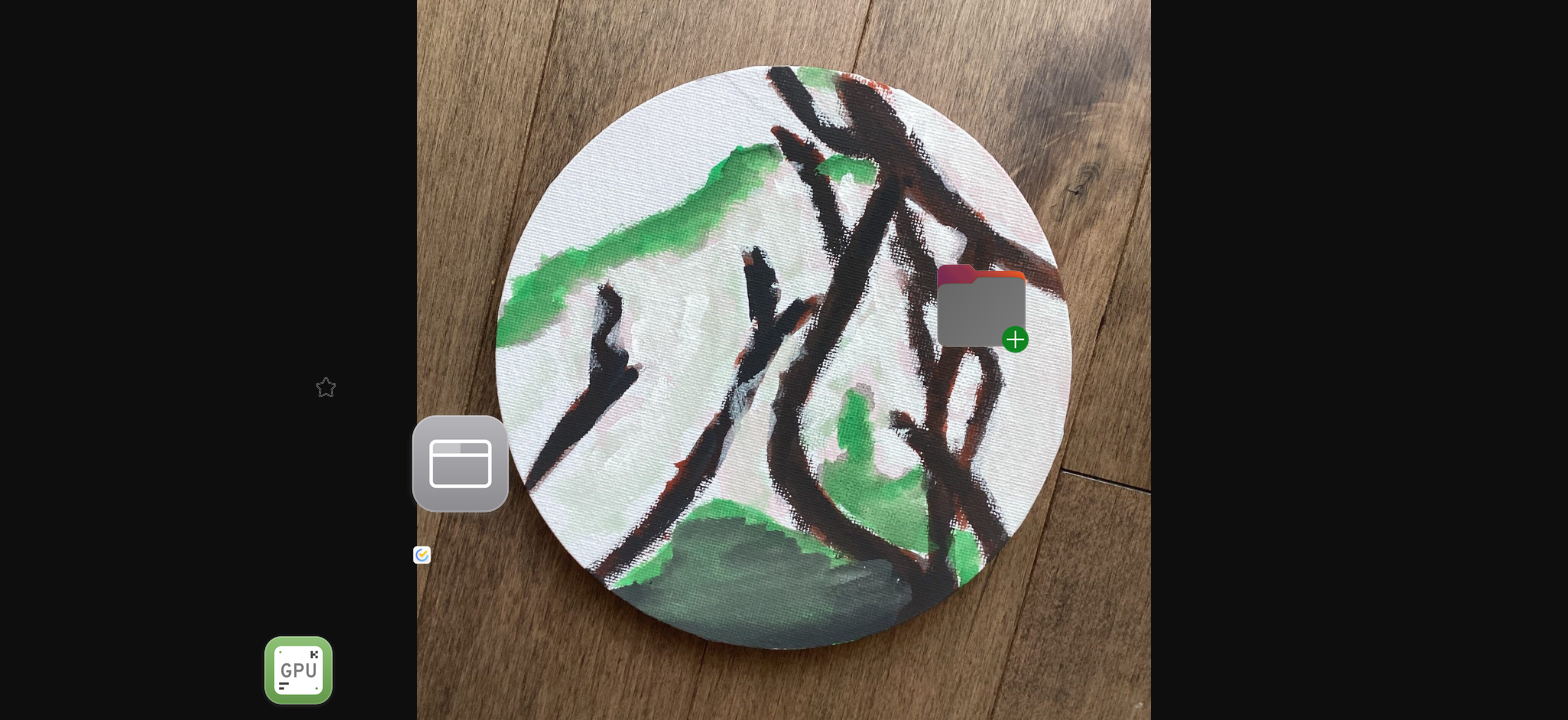 The height and width of the screenshot is (720, 1568). What do you see at coordinates (460, 465) in the screenshot?
I see `customize window decoration and title bar appearance` at bounding box center [460, 465].